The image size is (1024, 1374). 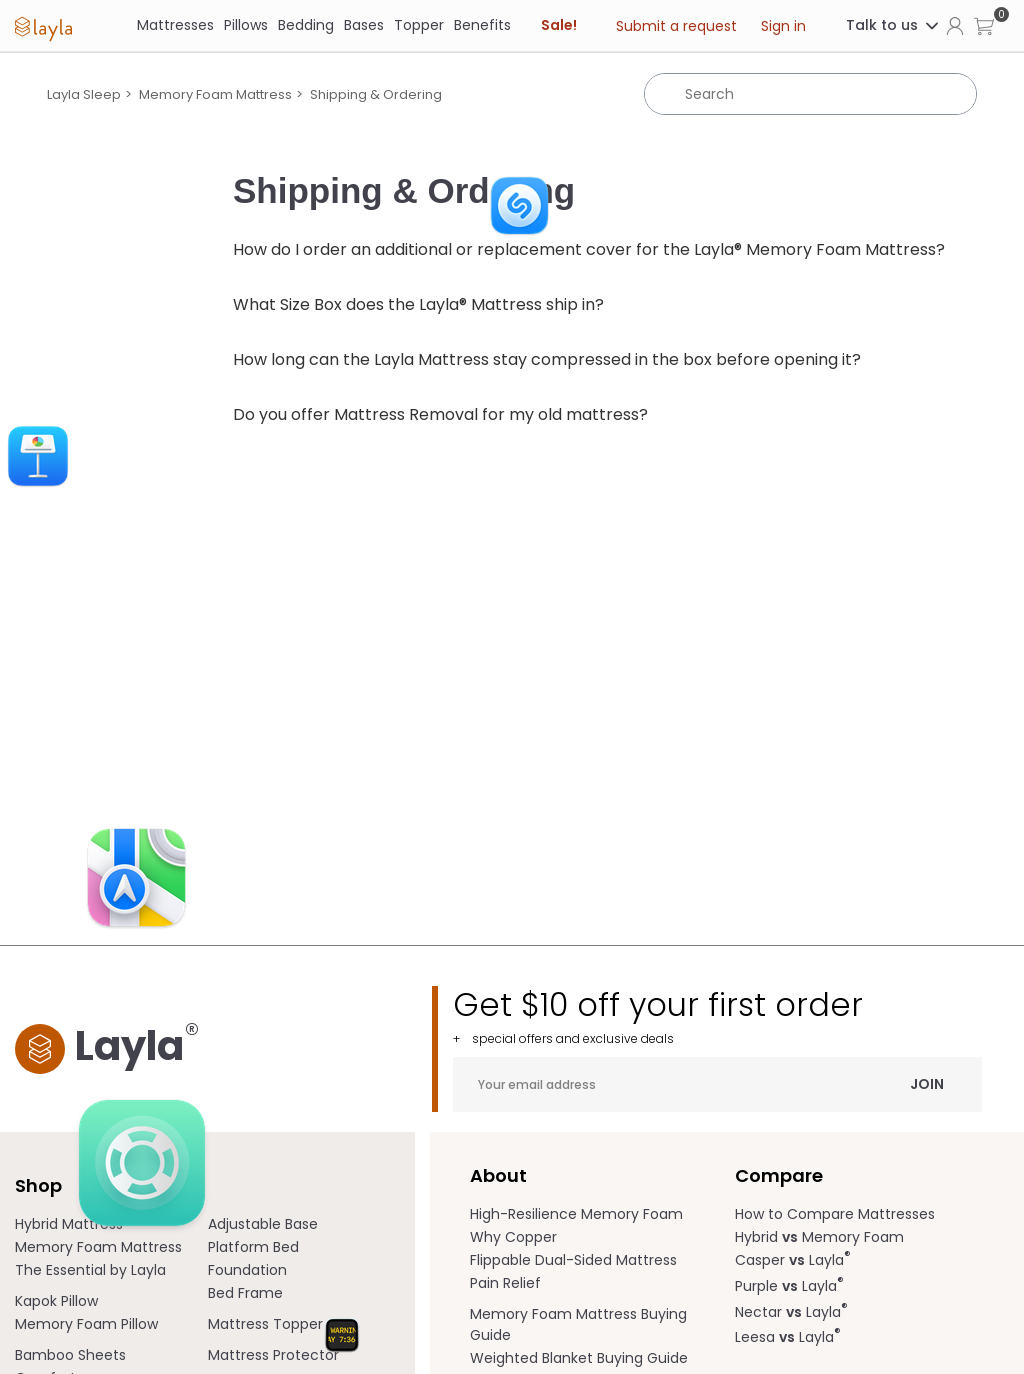 What do you see at coordinates (342, 1335) in the screenshot?
I see `open the console app to view system logs` at bounding box center [342, 1335].